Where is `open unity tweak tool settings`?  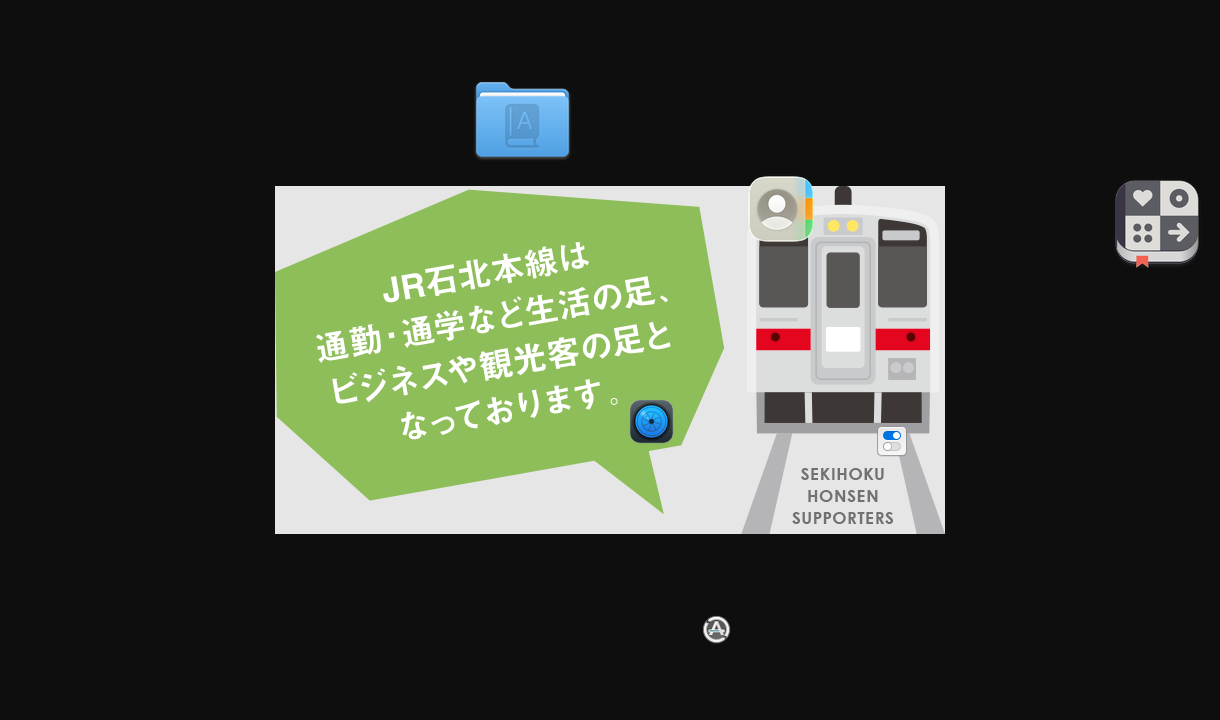
open unity tweak tool settings is located at coordinates (892, 441).